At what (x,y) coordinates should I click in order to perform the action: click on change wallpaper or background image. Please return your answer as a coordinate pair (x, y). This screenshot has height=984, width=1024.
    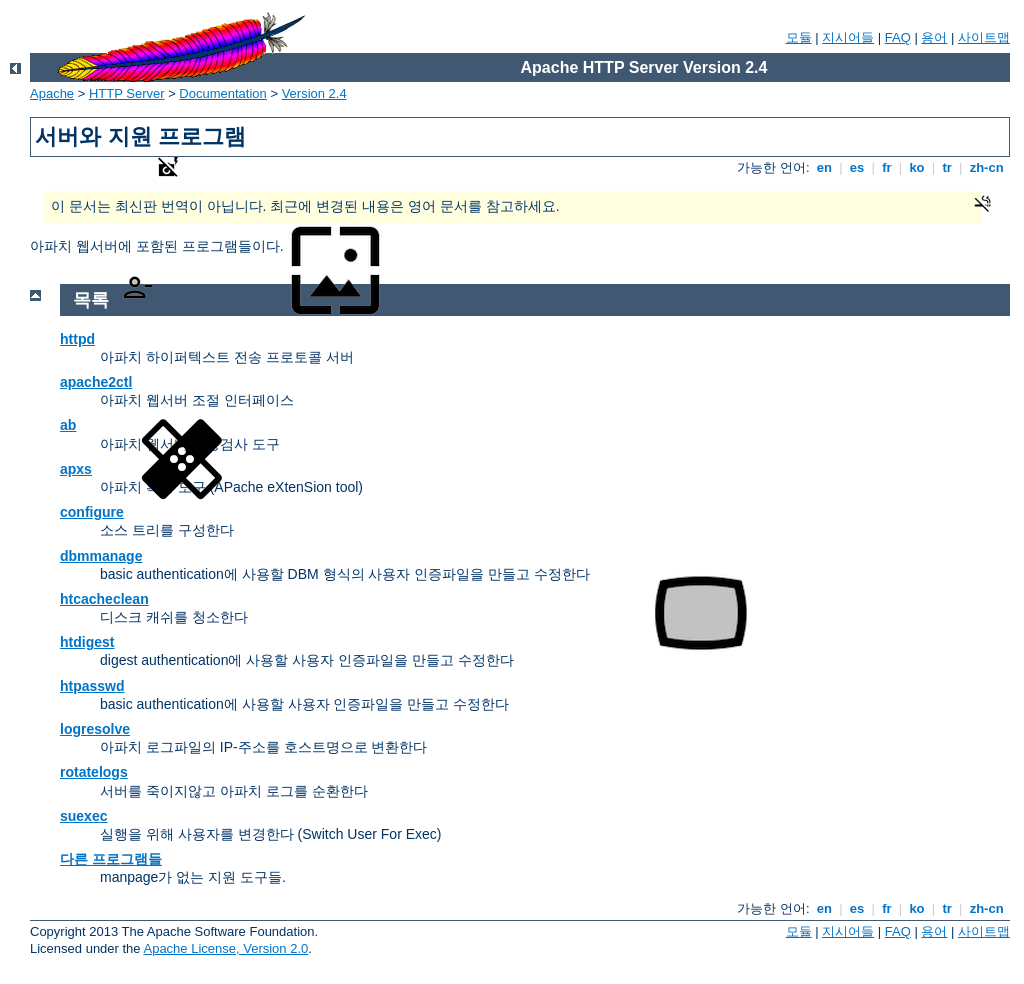
    Looking at the image, I should click on (335, 270).